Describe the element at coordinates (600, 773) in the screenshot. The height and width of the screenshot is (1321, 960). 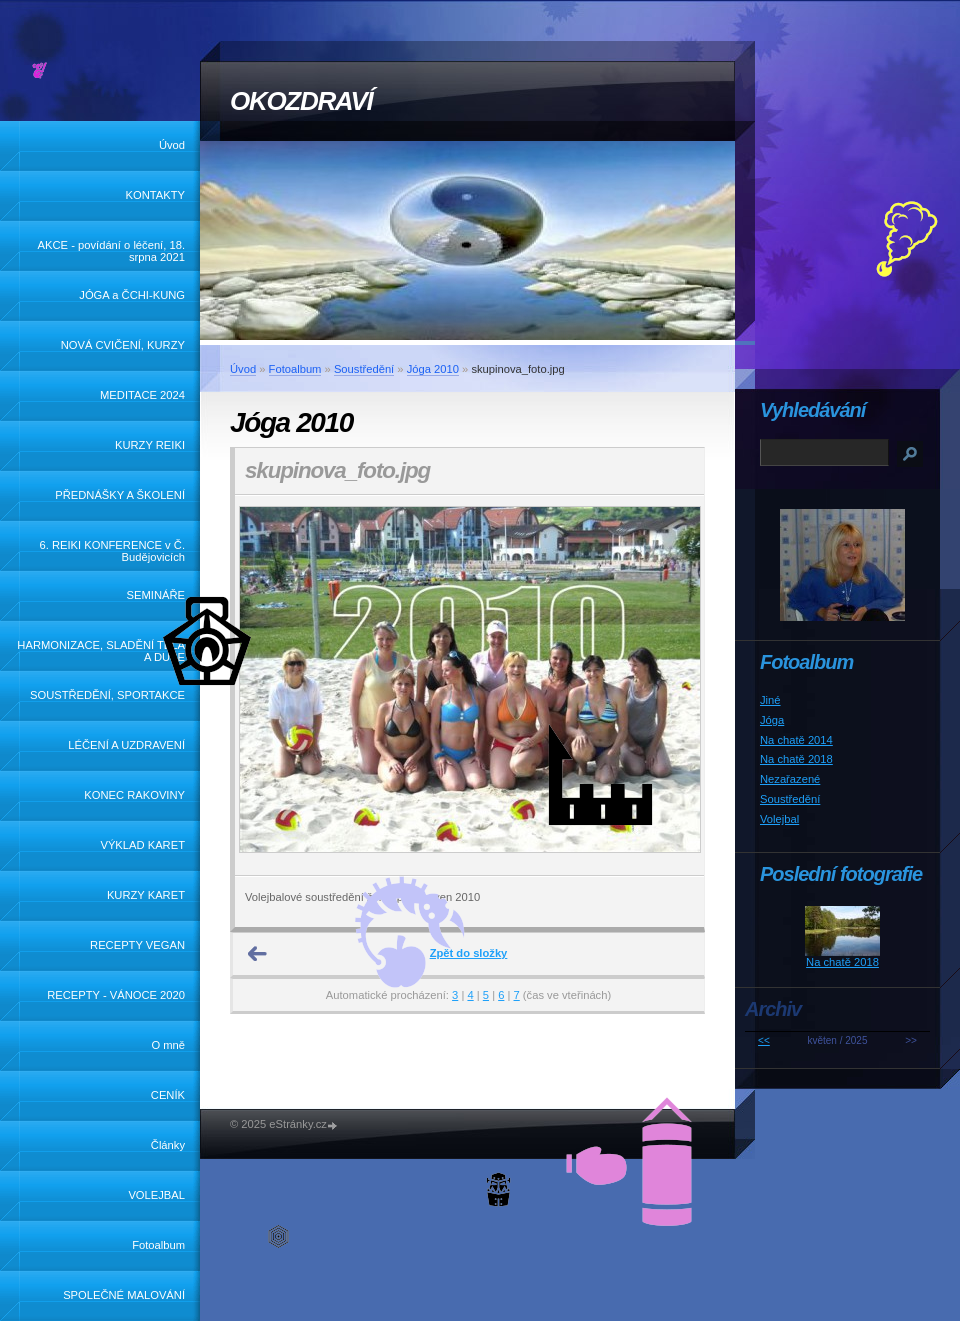
I see `view castle or fortress in game` at that location.